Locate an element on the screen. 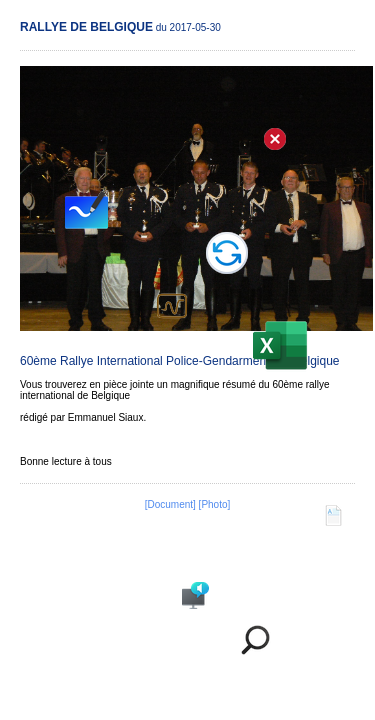 The height and width of the screenshot is (720, 375). open the narrator accessibility app is located at coordinates (195, 595).